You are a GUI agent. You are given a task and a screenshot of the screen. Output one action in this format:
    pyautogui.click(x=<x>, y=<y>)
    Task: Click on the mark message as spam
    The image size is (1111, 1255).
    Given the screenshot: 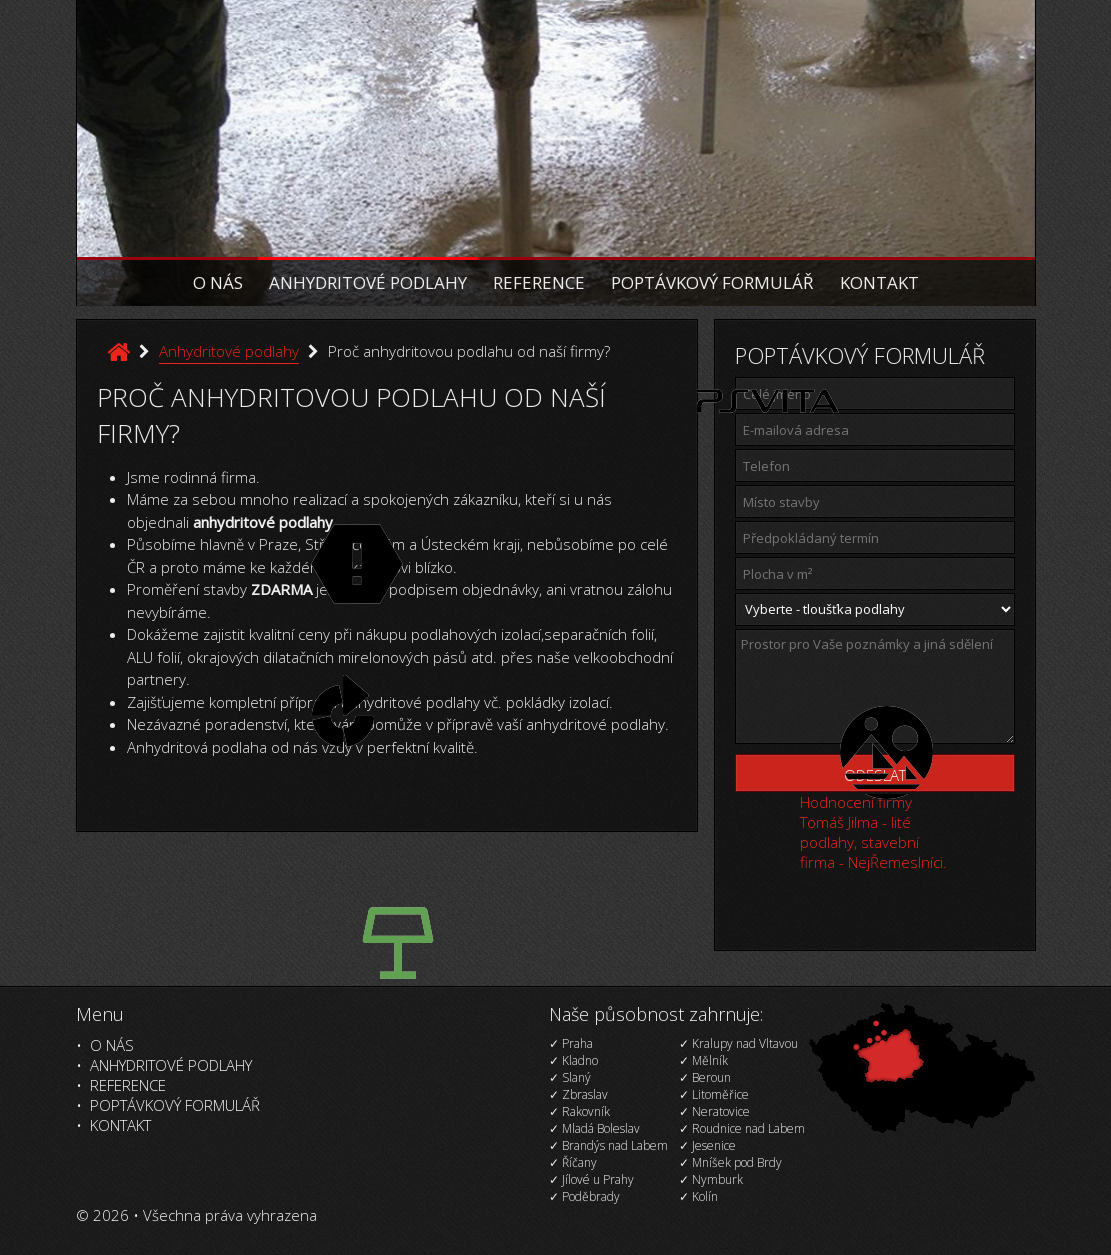 What is the action you would take?
    pyautogui.click(x=357, y=564)
    